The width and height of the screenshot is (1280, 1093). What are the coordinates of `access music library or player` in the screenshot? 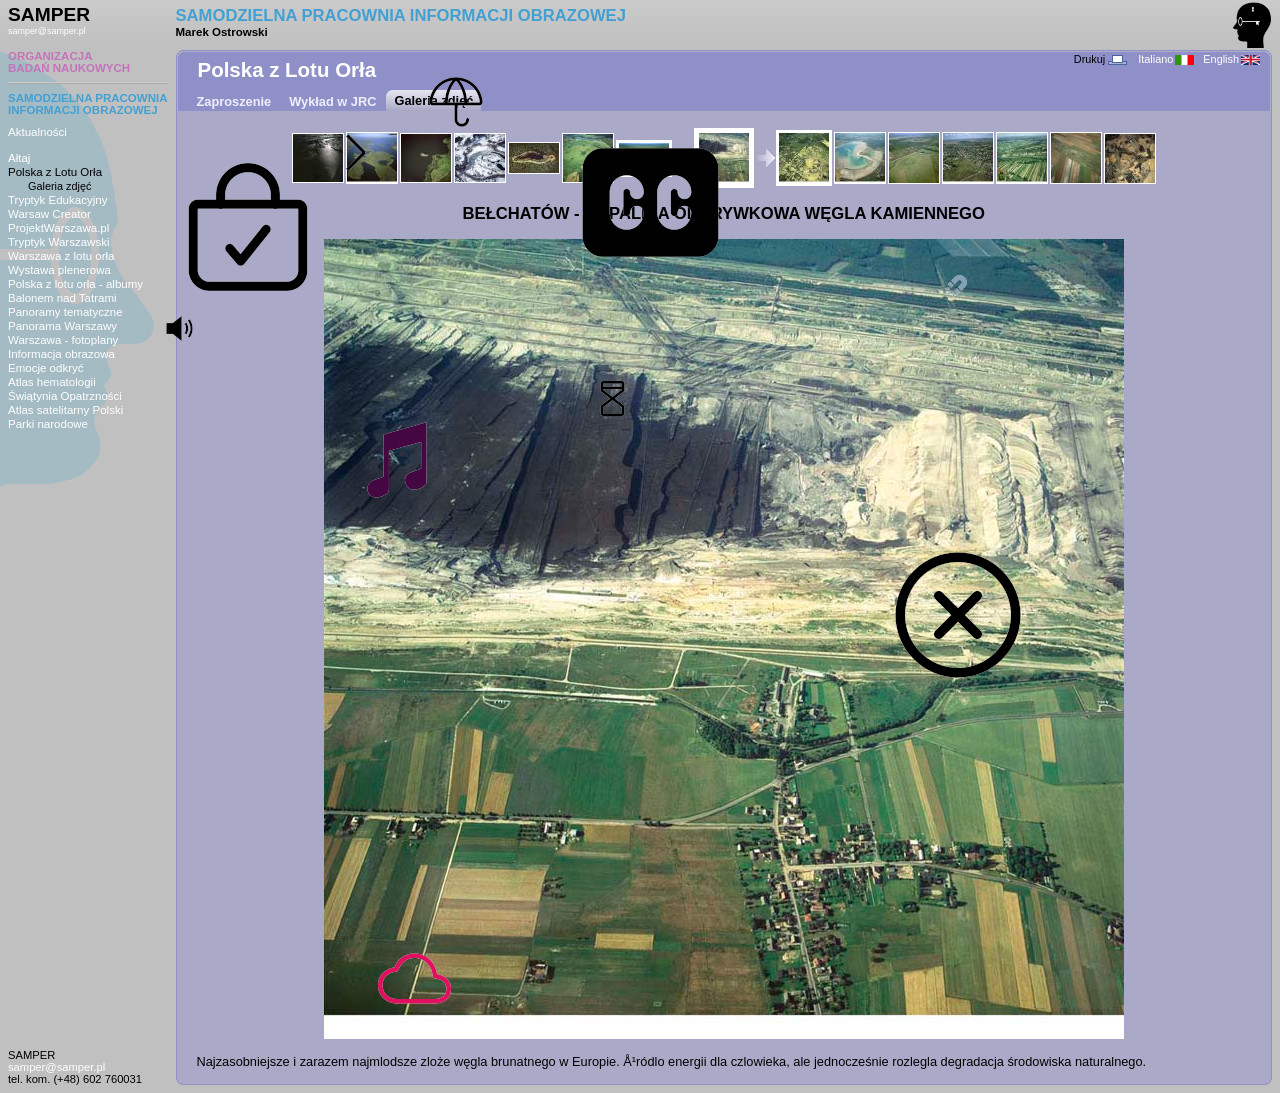 It's located at (397, 460).